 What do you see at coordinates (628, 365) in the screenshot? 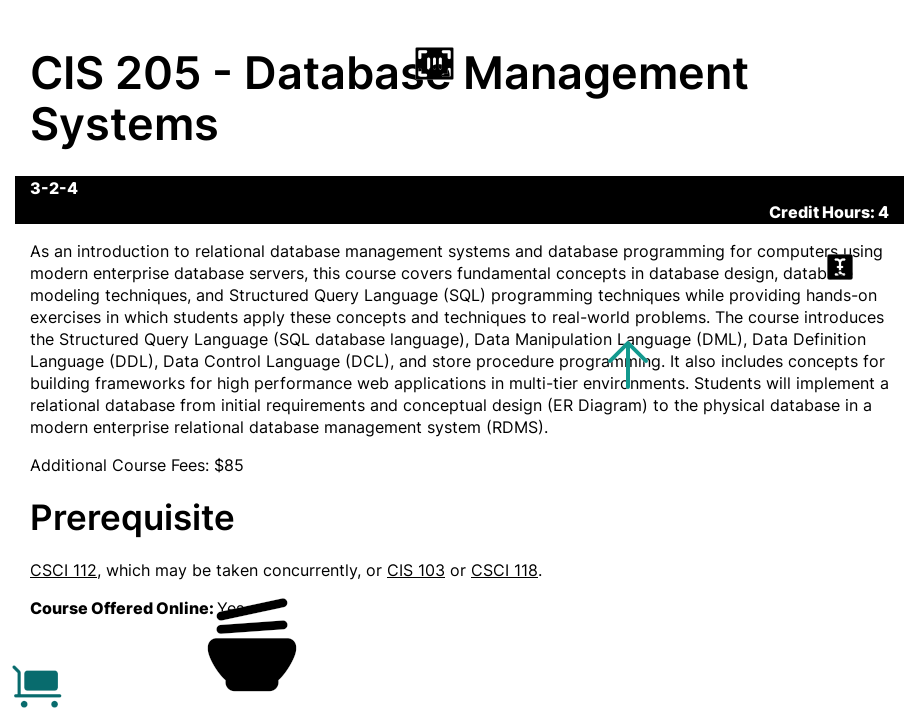
I see `scroll to top of page` at bounding box center [628, 365].